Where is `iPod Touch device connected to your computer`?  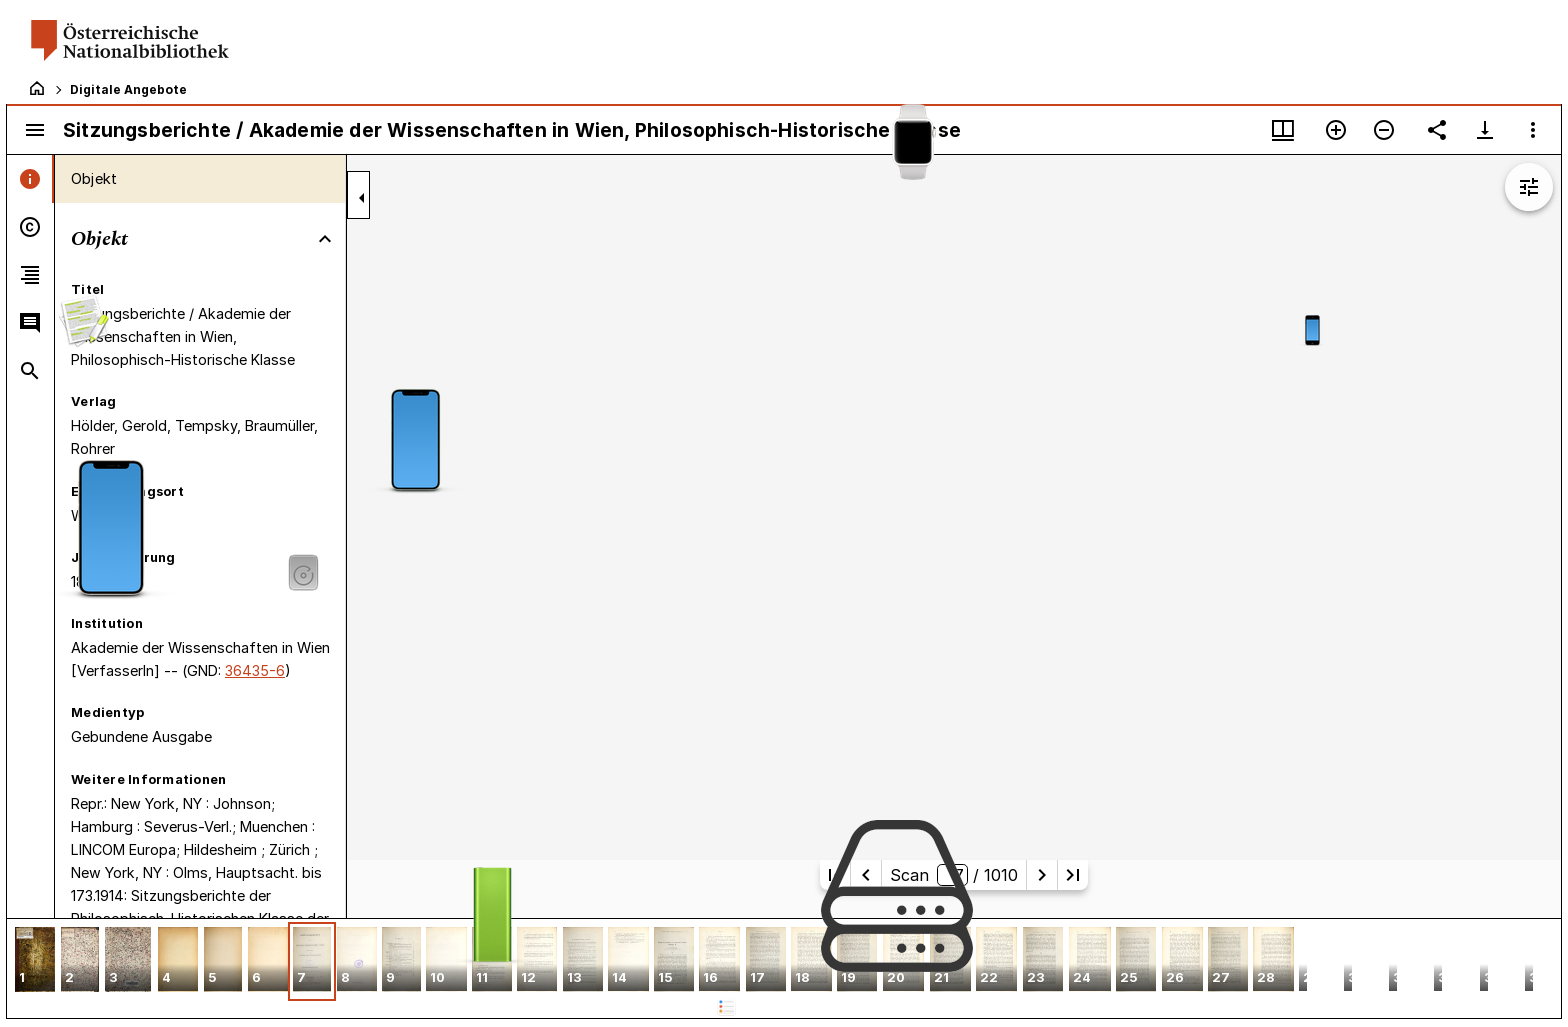
iPod Touch device connected to your computer is located at coordinates (1312, 330).